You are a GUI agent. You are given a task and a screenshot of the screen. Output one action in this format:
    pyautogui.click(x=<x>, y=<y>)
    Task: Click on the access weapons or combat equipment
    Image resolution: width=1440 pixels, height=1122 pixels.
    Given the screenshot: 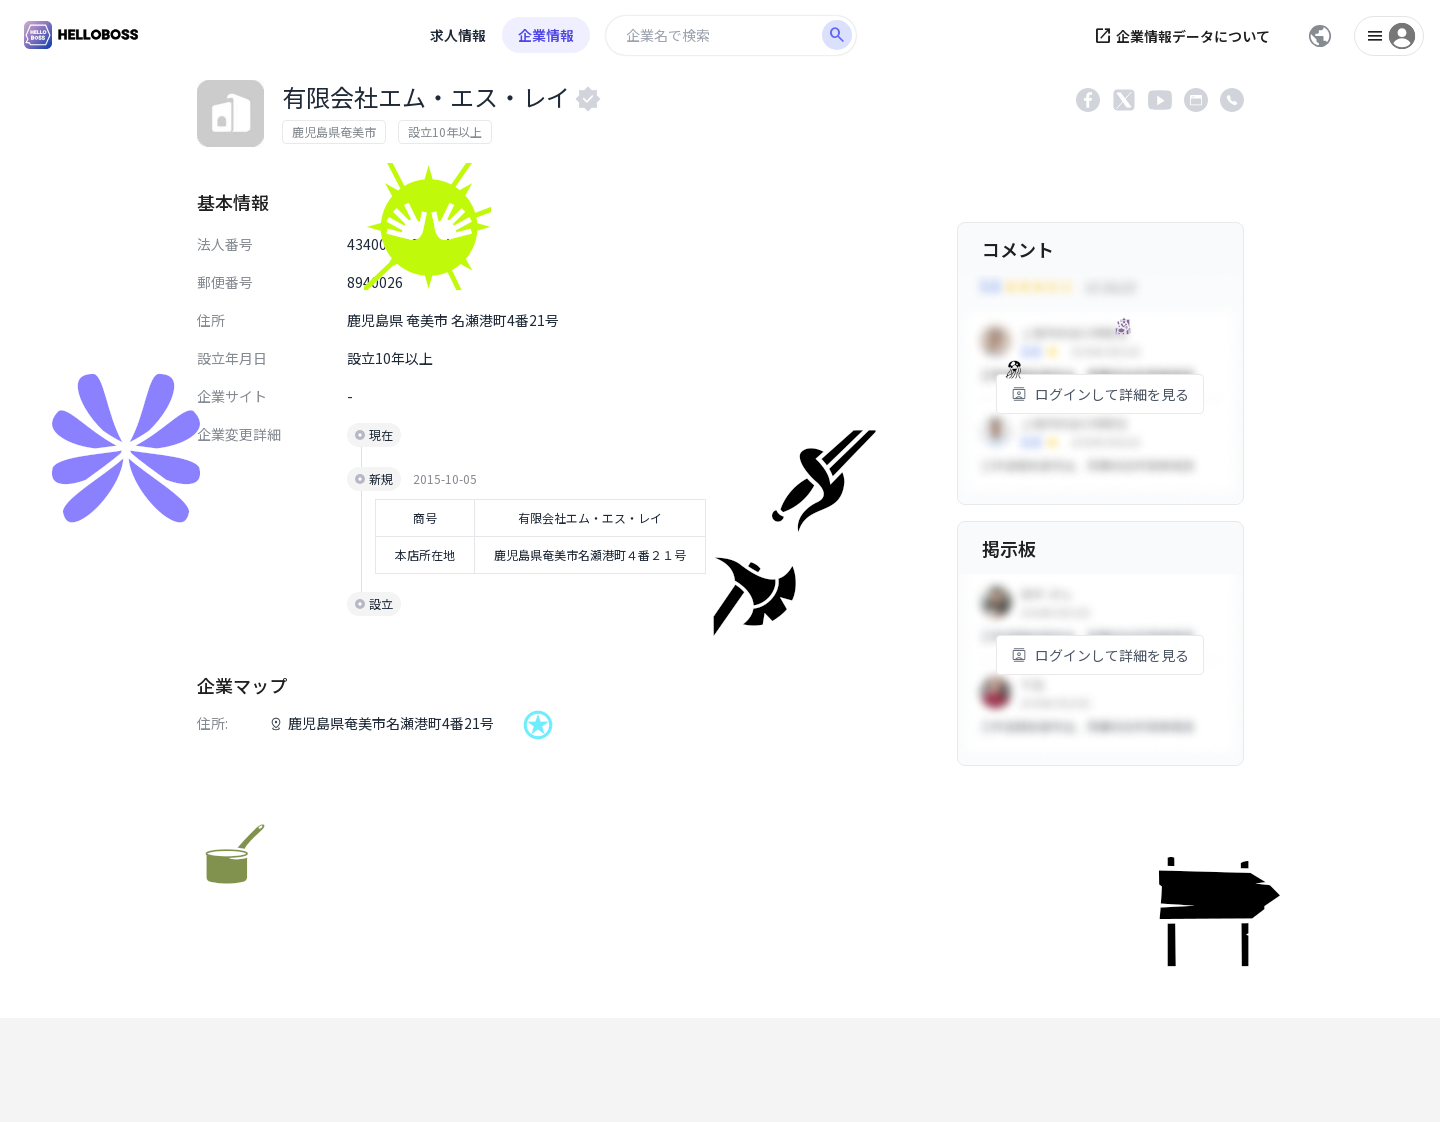 What is the action you would take?
    pyautogui.click(x=824, y=482)
    